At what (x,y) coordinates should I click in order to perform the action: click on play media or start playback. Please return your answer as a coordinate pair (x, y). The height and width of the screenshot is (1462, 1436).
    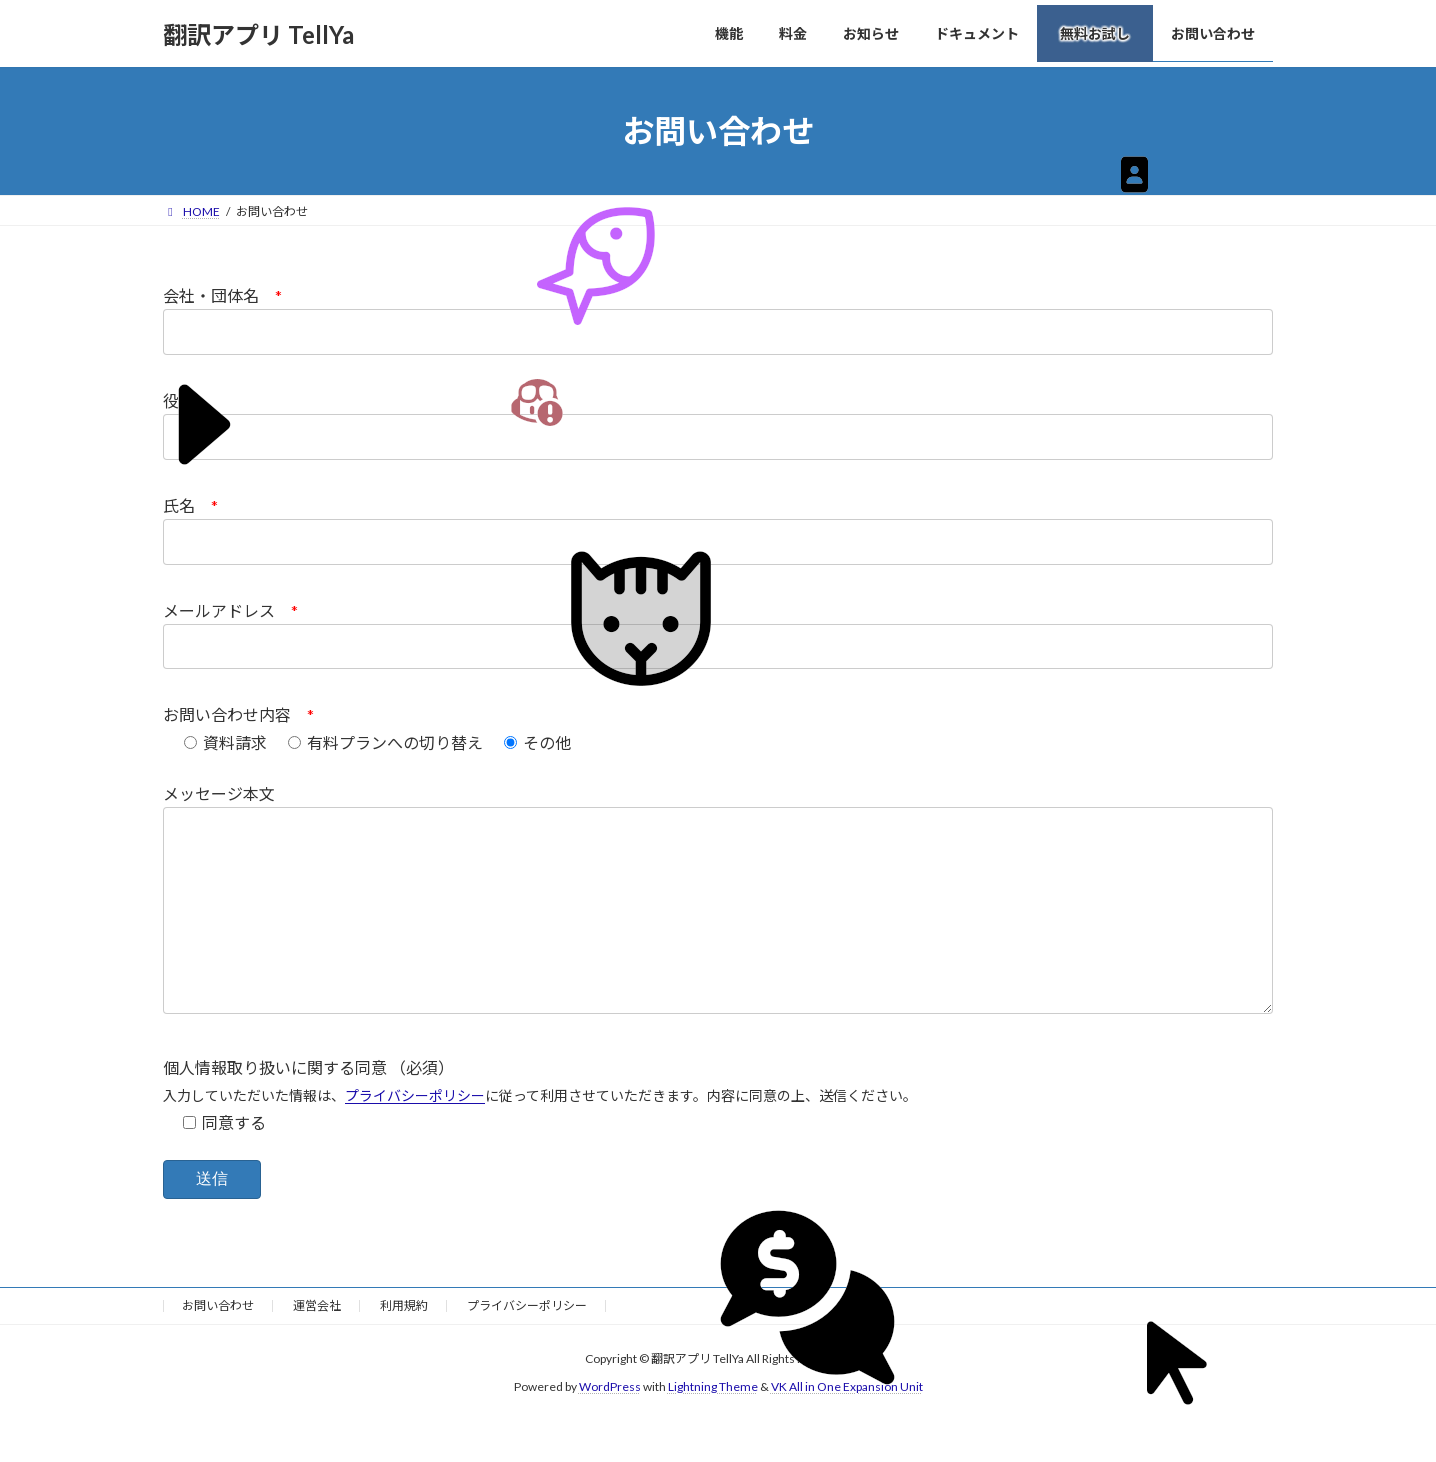
    Looking at the image, I should click on (204, 424).